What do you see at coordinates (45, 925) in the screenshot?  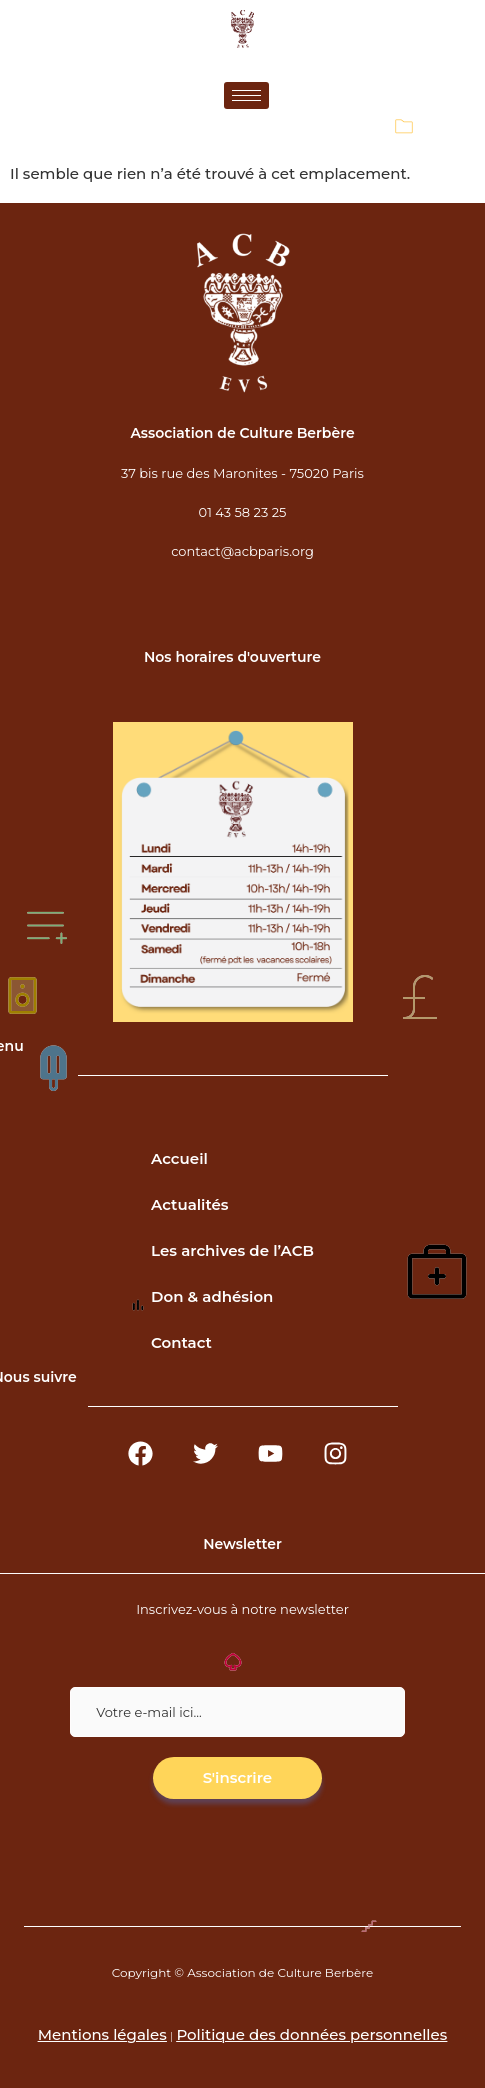 I see `add a new item to the list` at bounding box center [45, 925].